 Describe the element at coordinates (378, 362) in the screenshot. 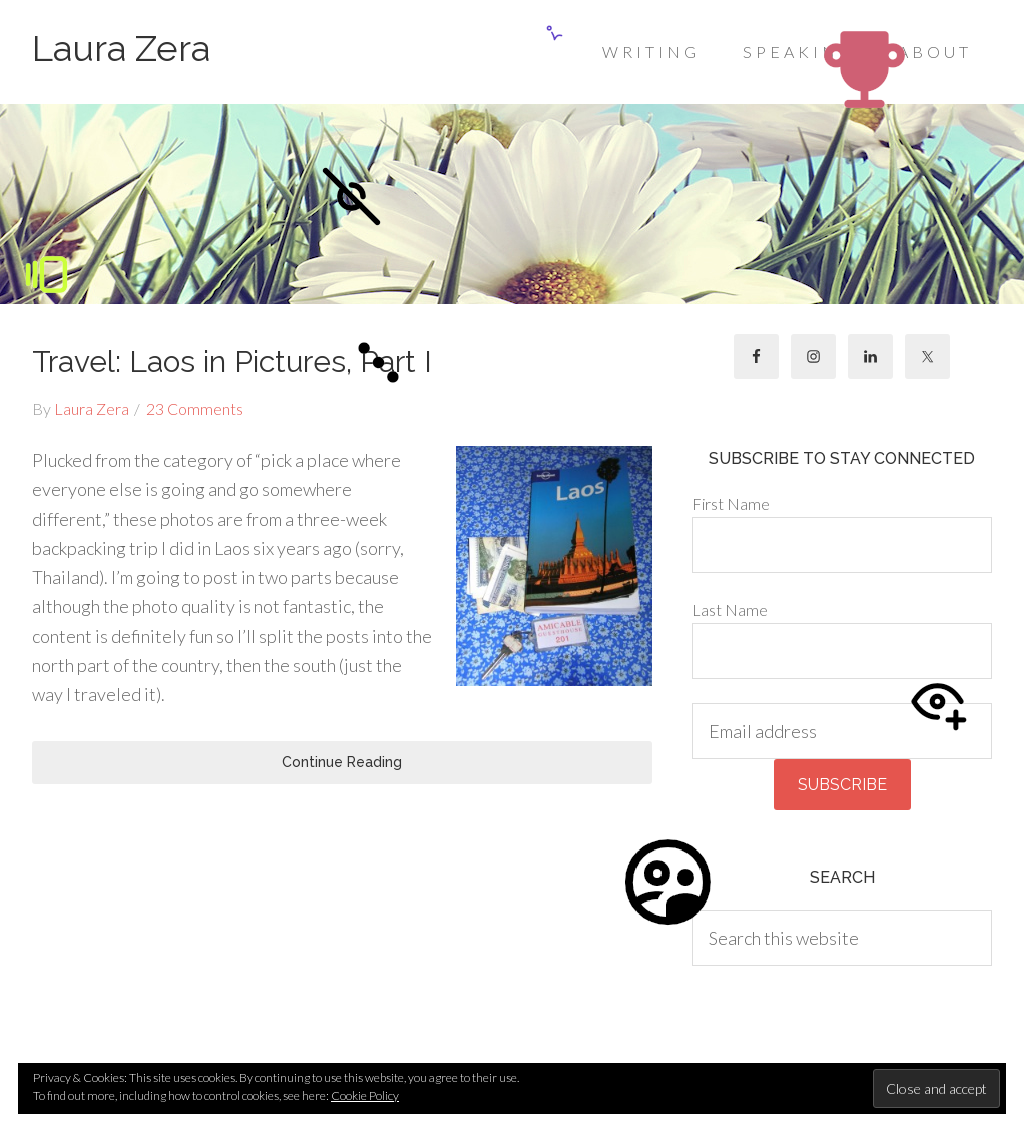

I see `more options menu` at that location.